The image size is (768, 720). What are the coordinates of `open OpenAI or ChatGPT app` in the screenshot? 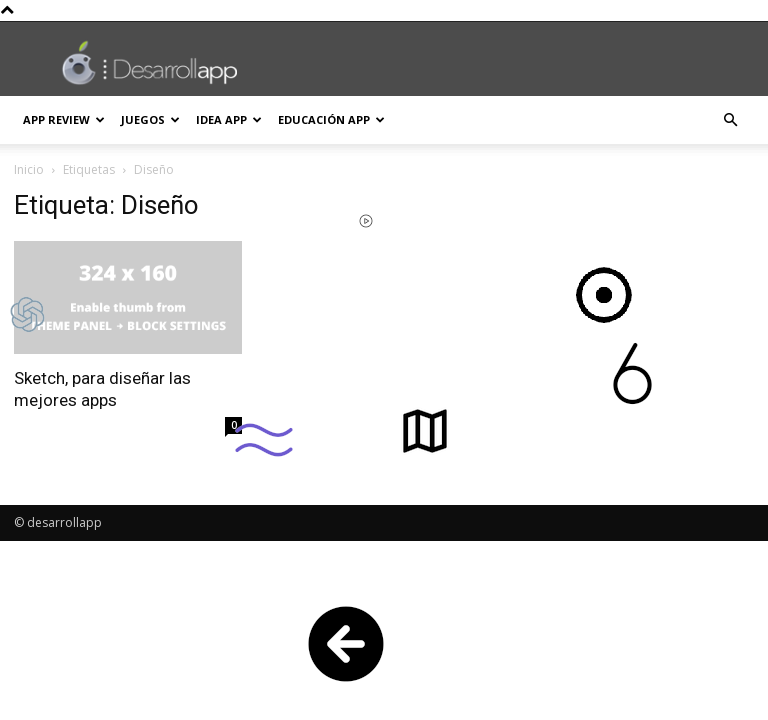 It's located at (27, 314).